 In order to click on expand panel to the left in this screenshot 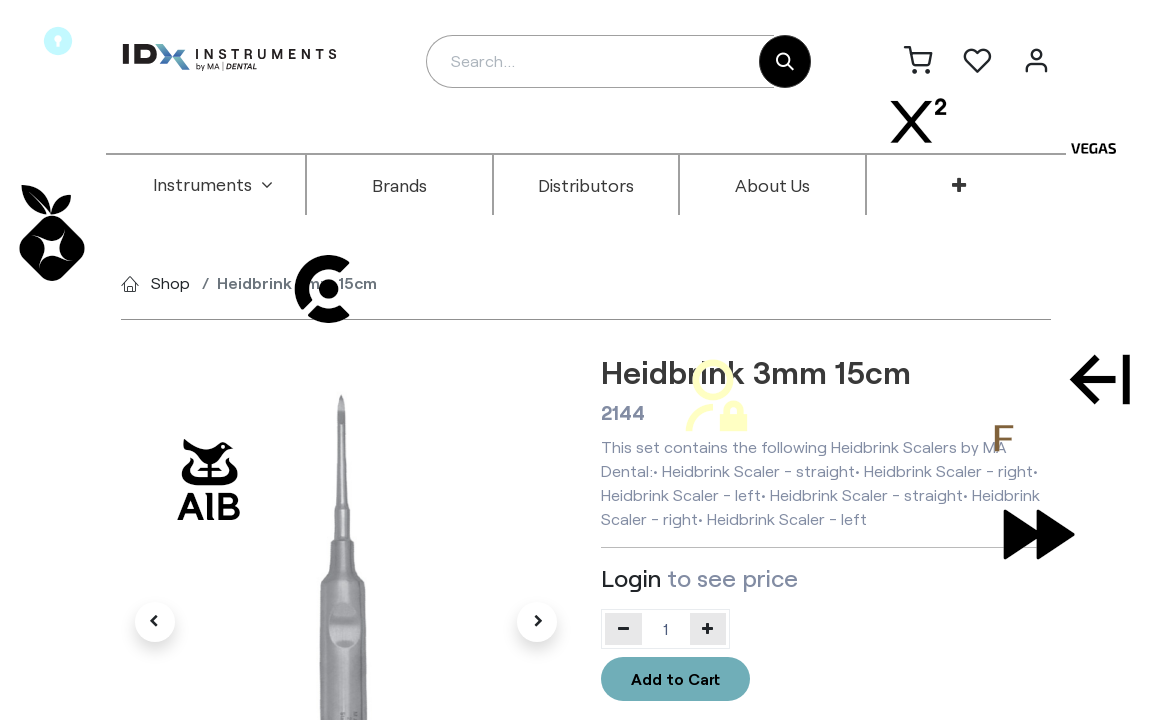, I will do `click(1101, 379)`.